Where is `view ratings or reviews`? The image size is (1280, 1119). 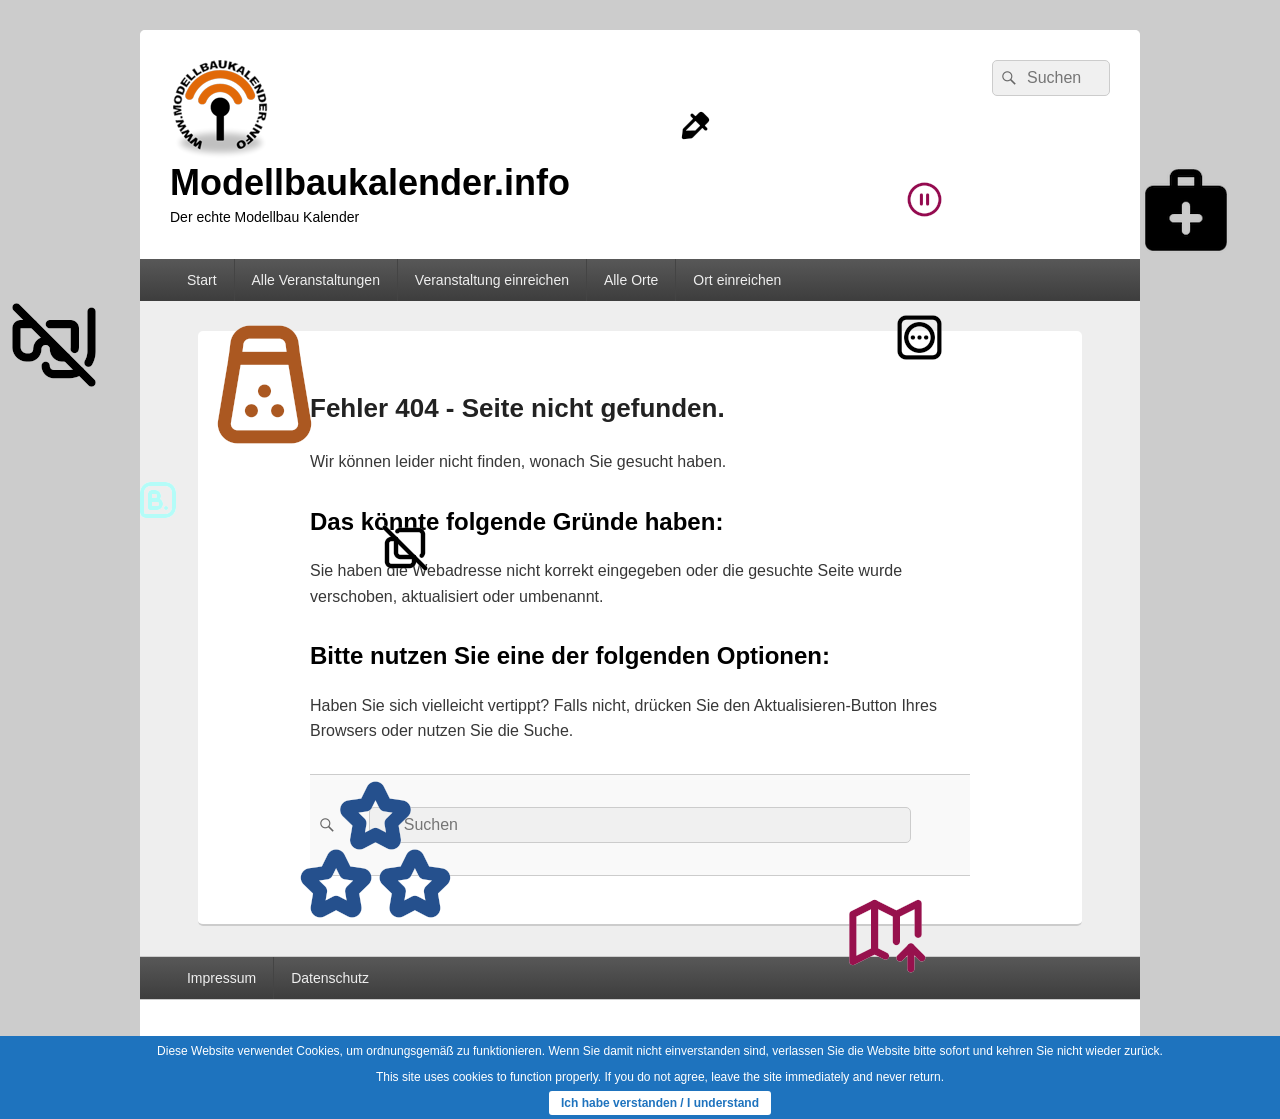 view ratings or reviews is located at coordinates (375, 849).